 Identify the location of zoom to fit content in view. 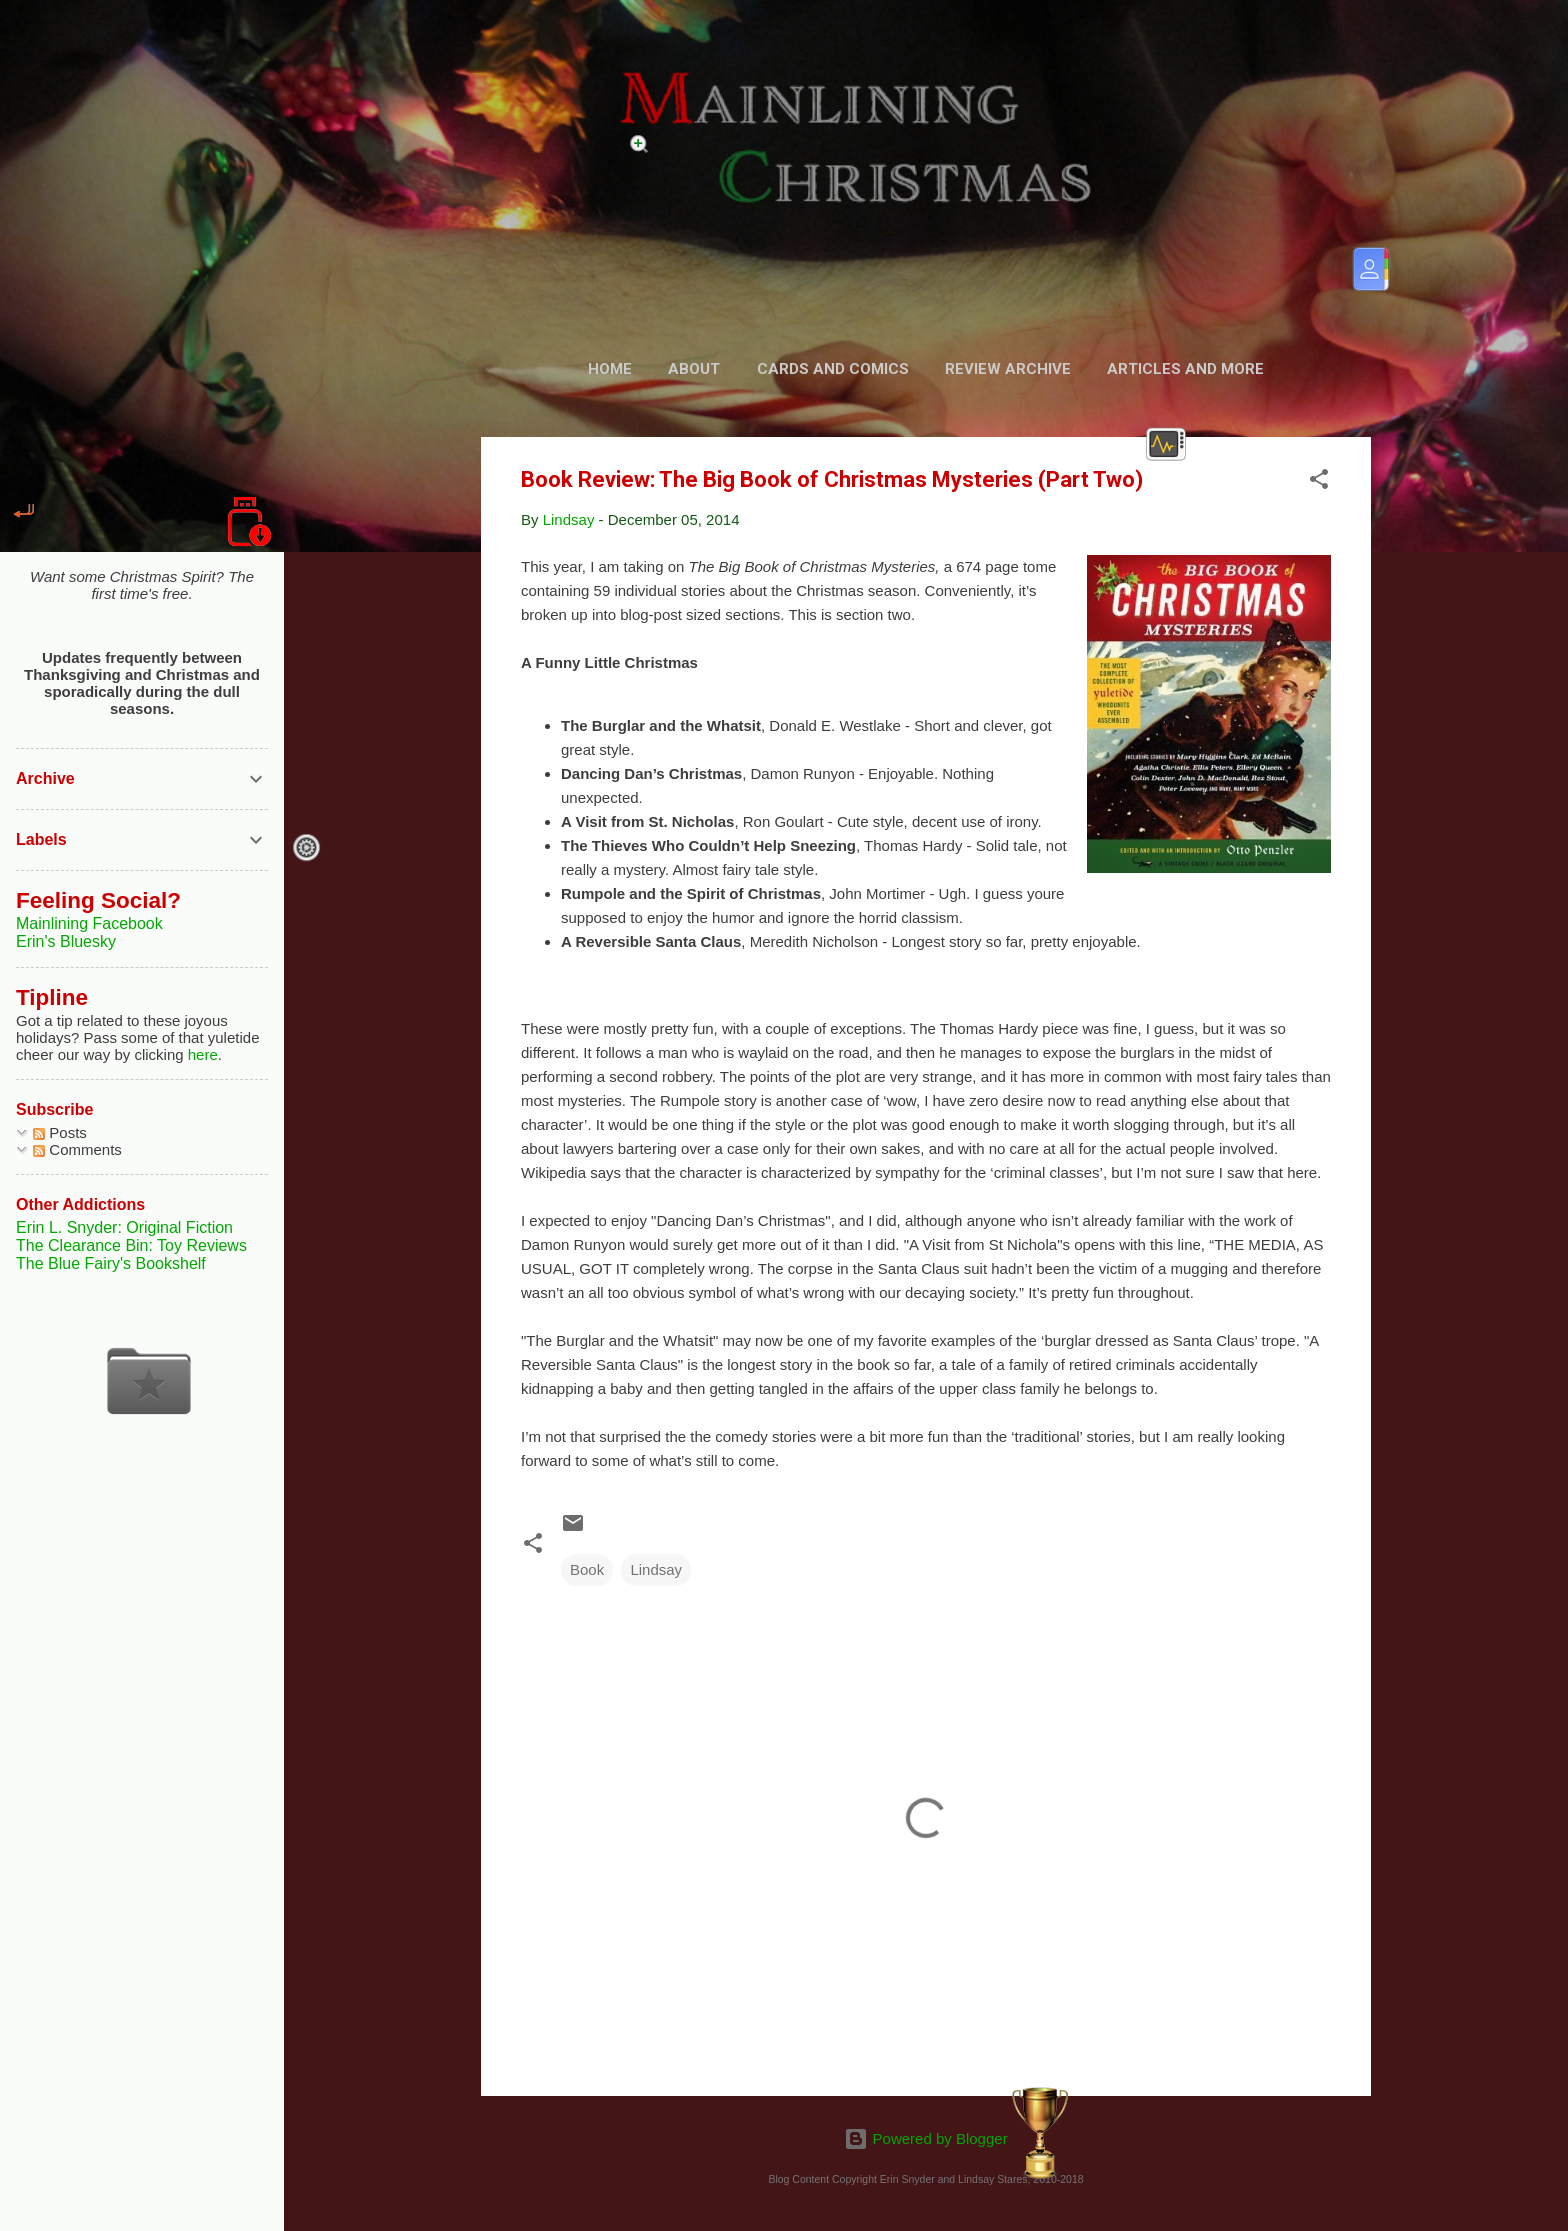
(639, 144).